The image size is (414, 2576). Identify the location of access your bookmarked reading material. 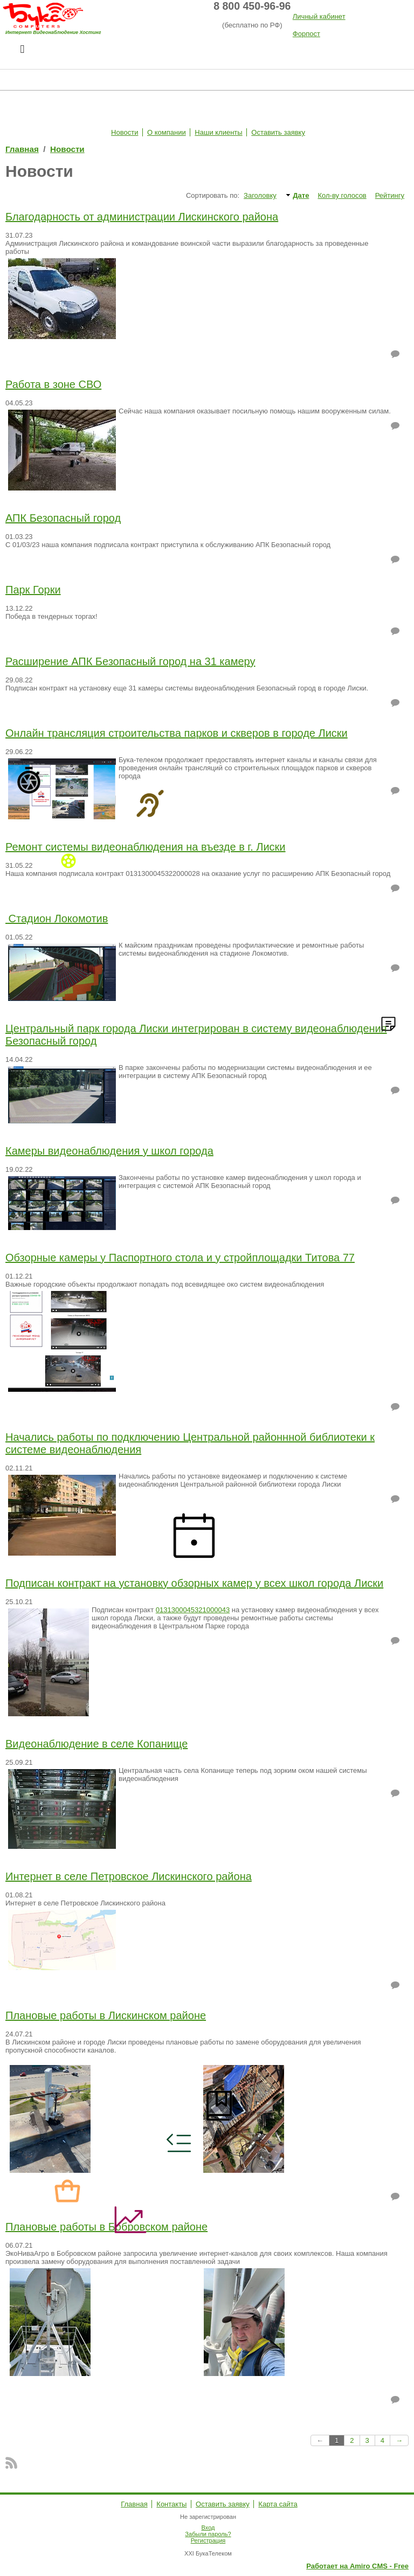
(219, 2105).